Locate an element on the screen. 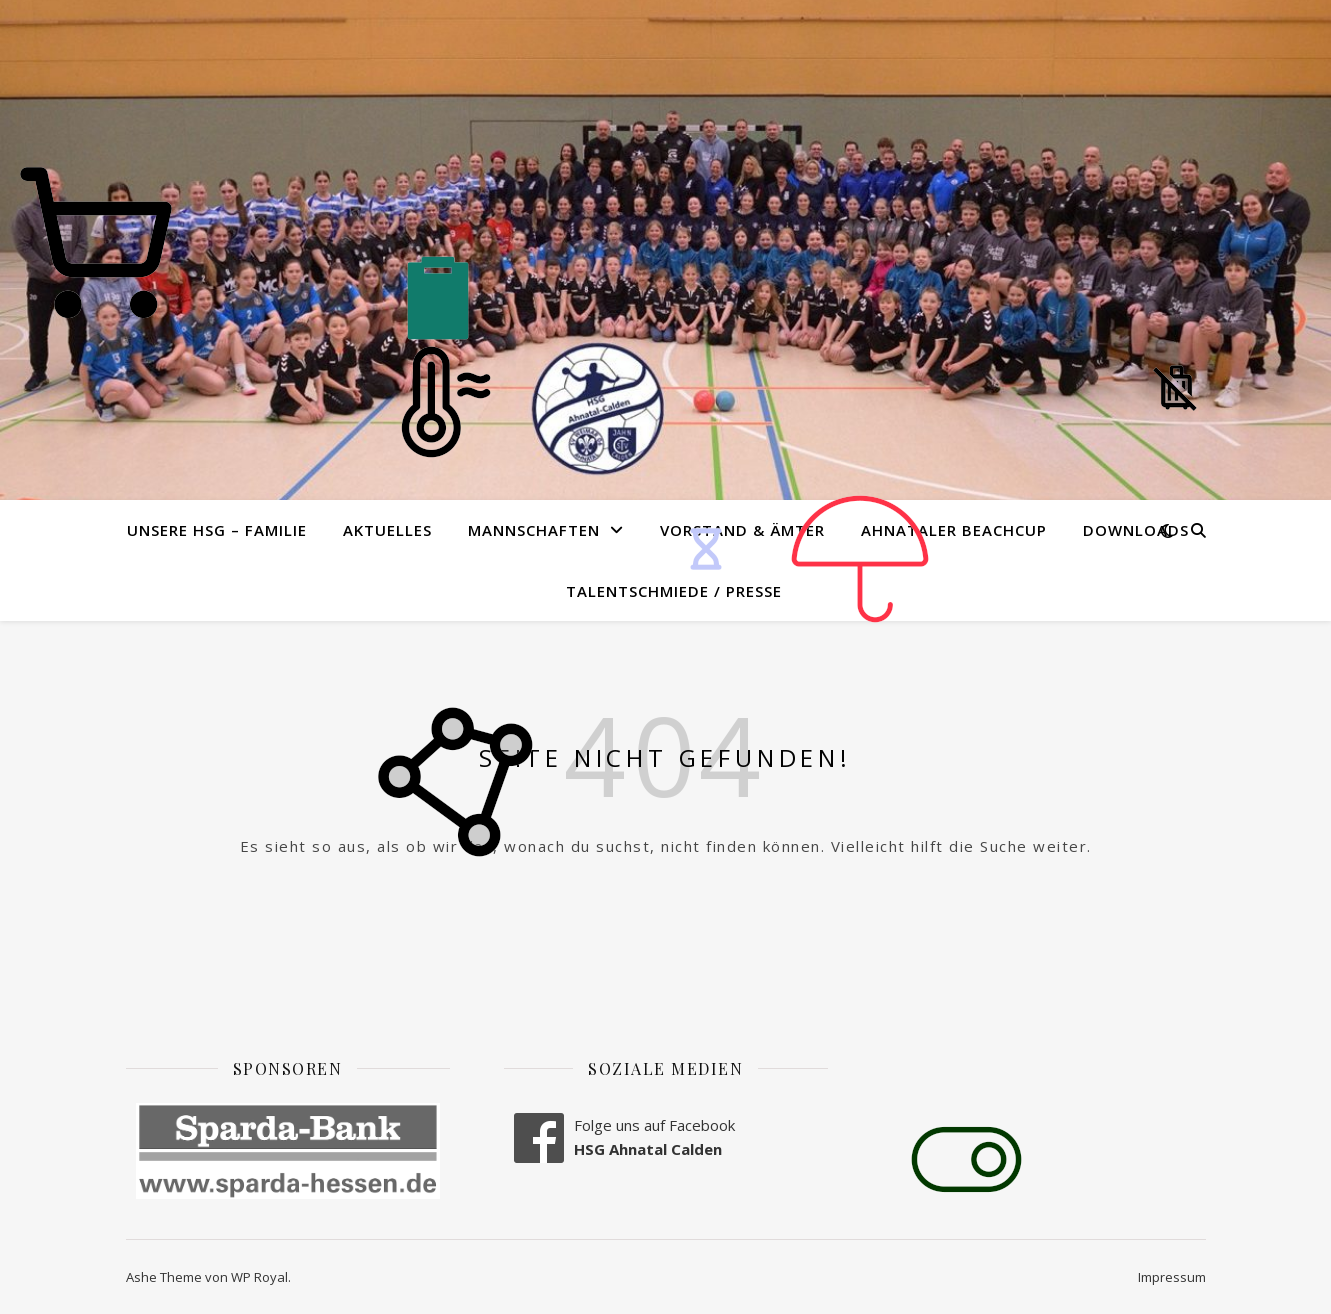 This screenshot has width=1331, height=1314. copy to clipboard is located at coordinates (438, 298).